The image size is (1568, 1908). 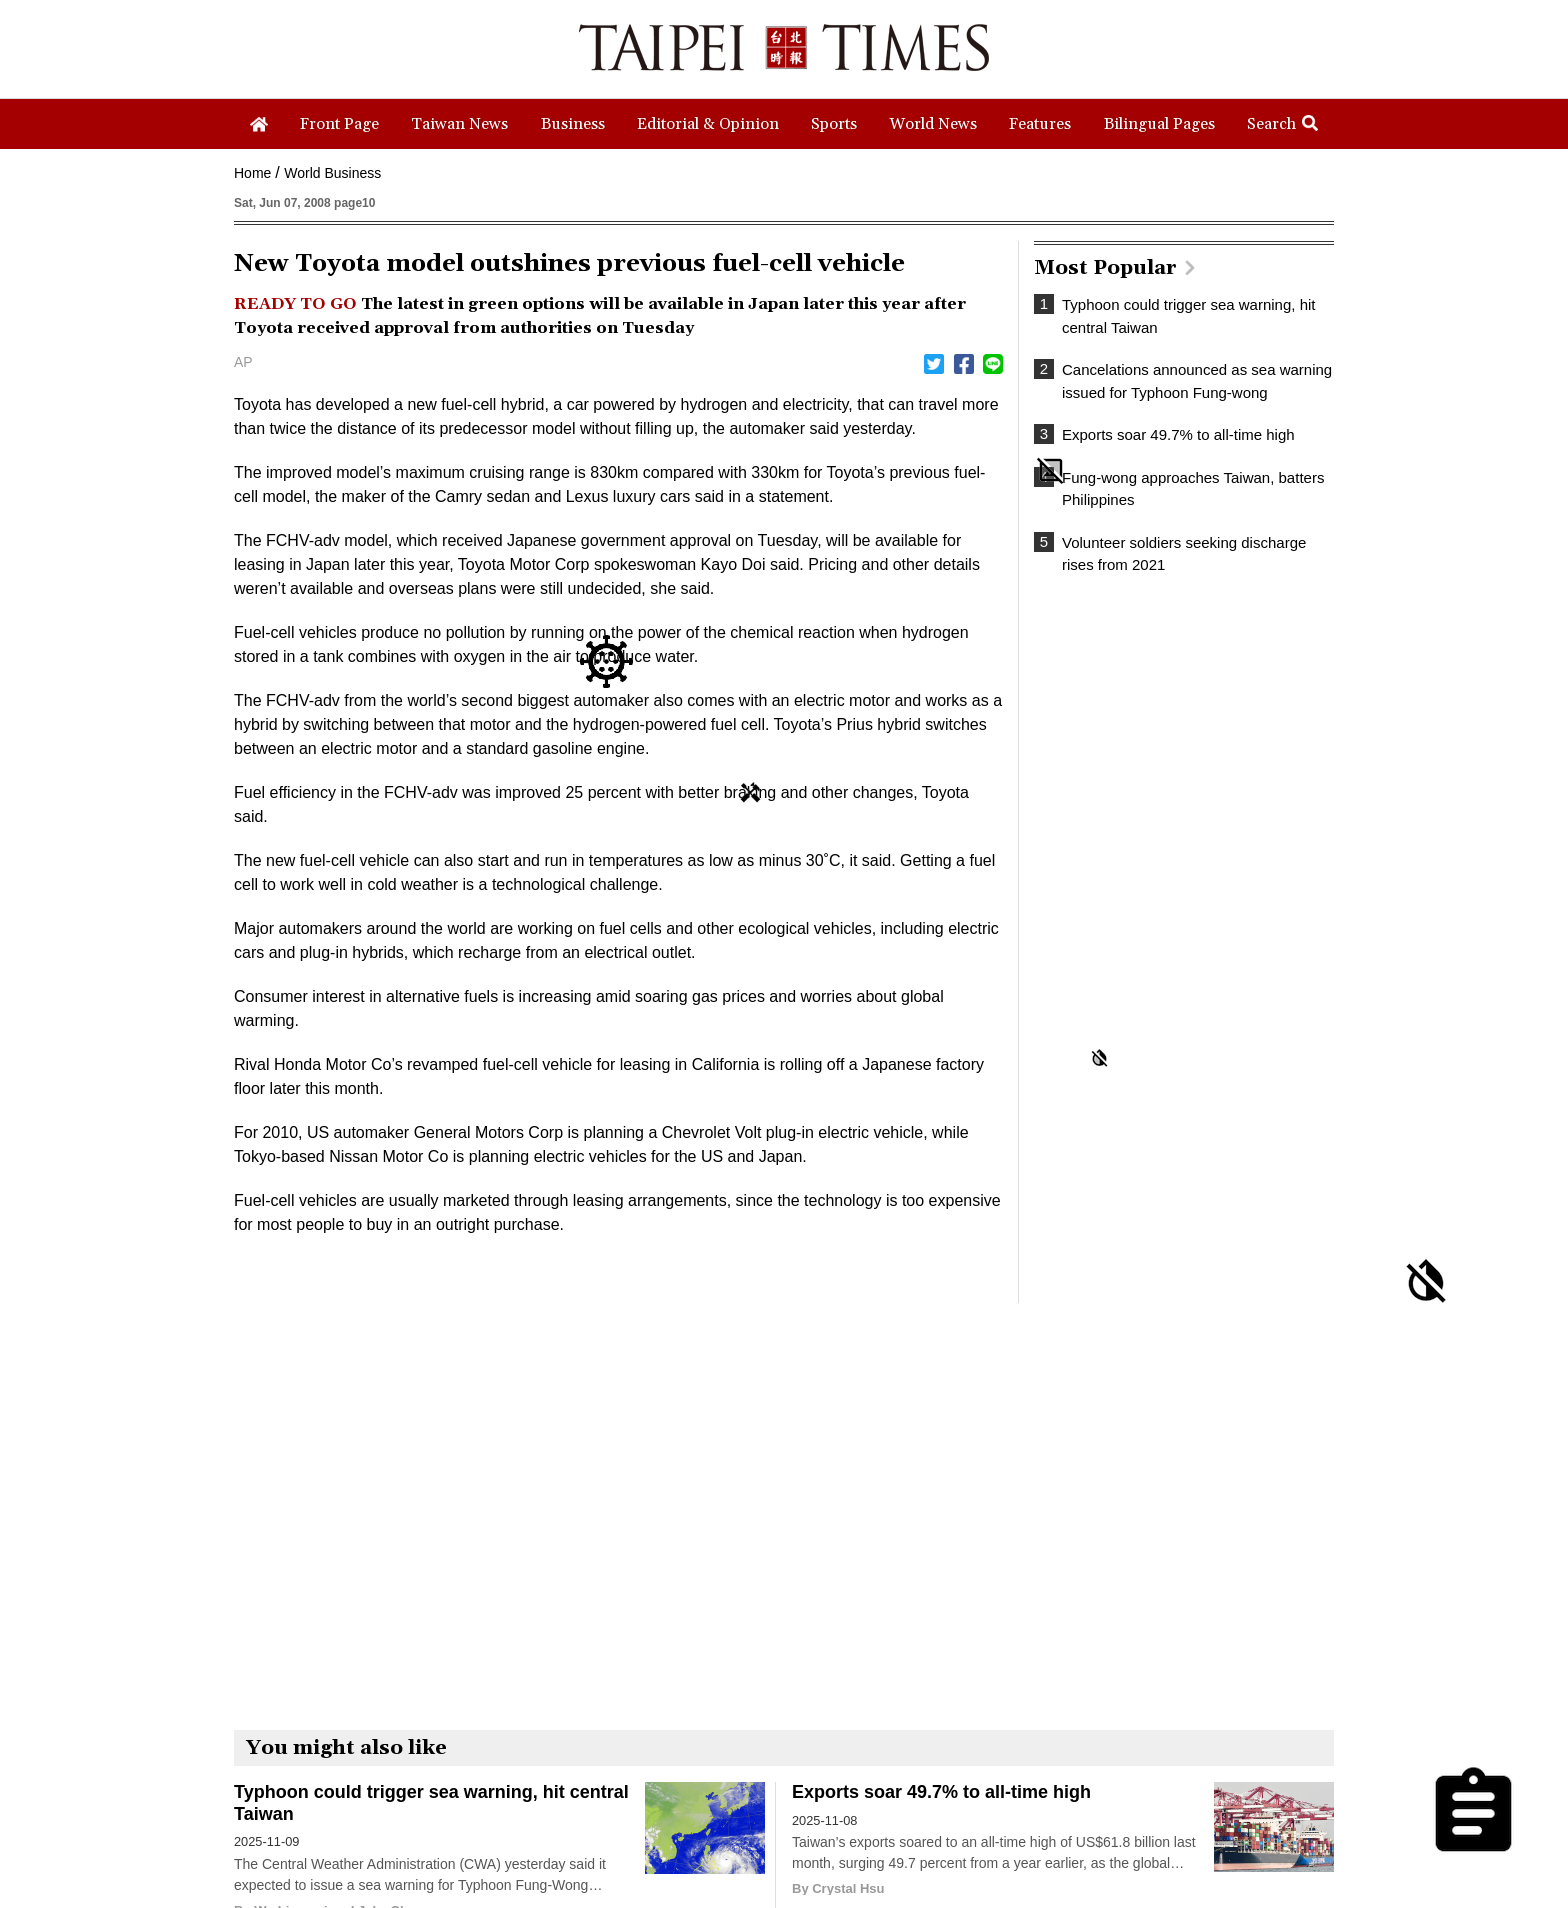 What do you see at coordinates (606, 661) in the screenshot?
I see `view covid-19 related information` at bounding box center [606, 661].